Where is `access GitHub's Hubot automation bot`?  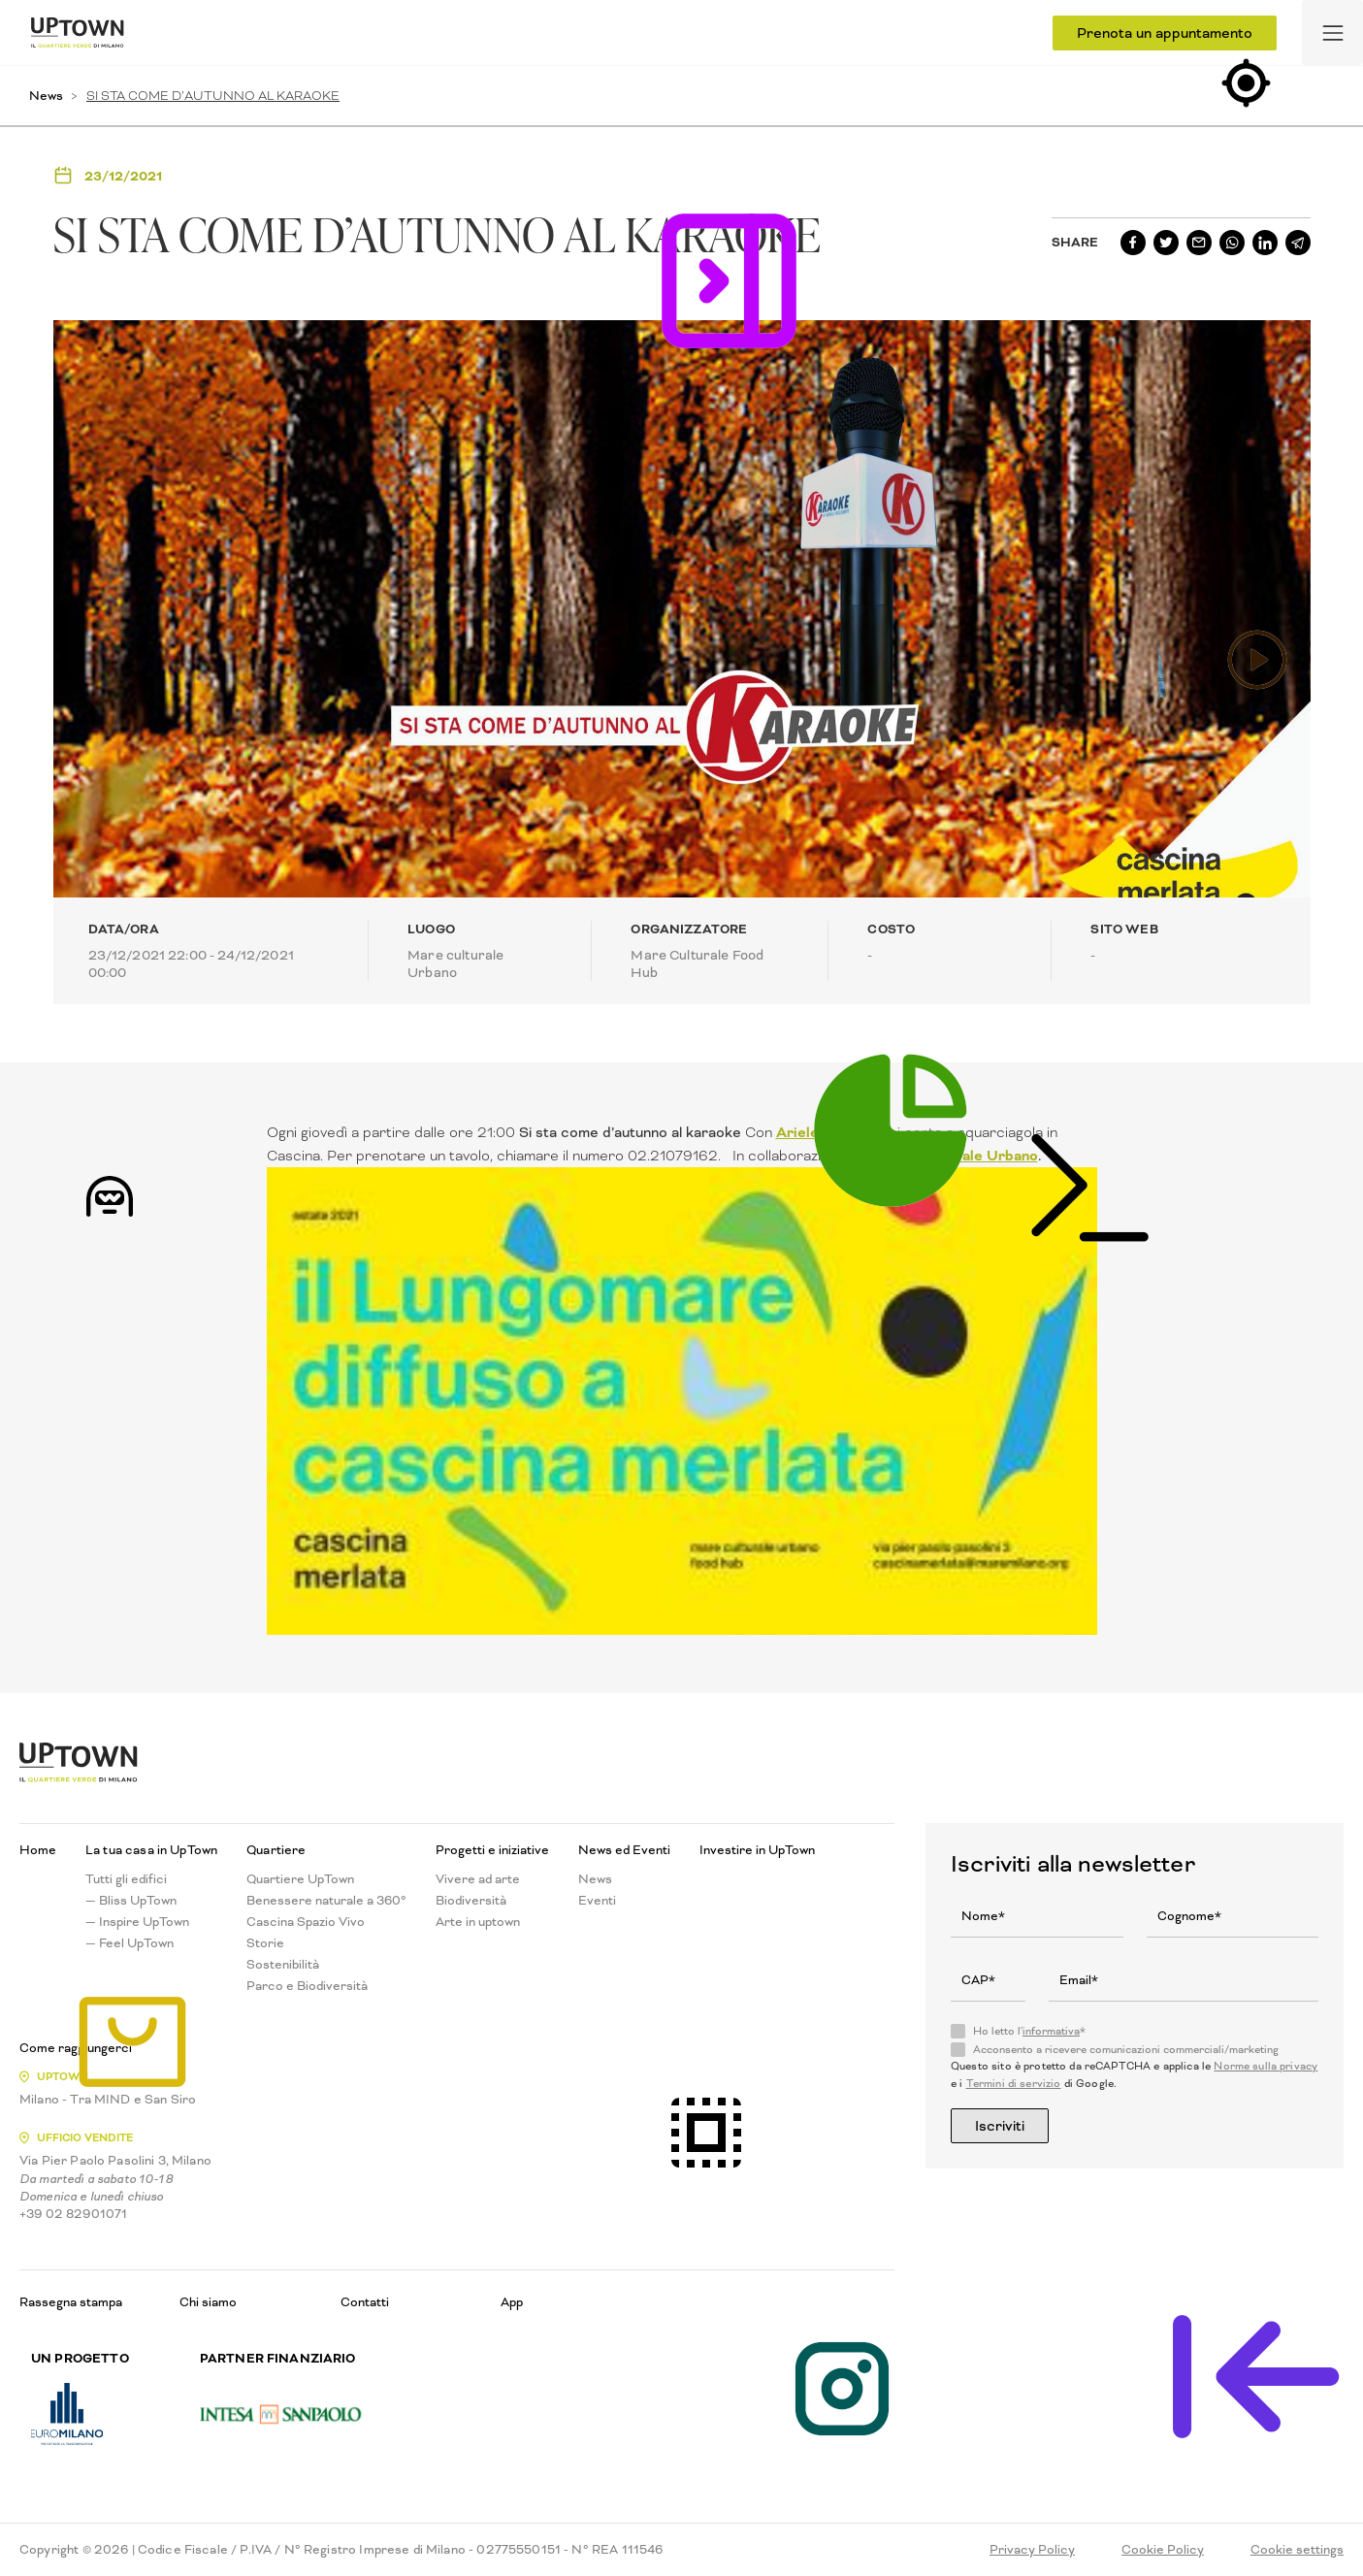
access GitHub's Hubot automation bot is located at coordinates (110, 1199).